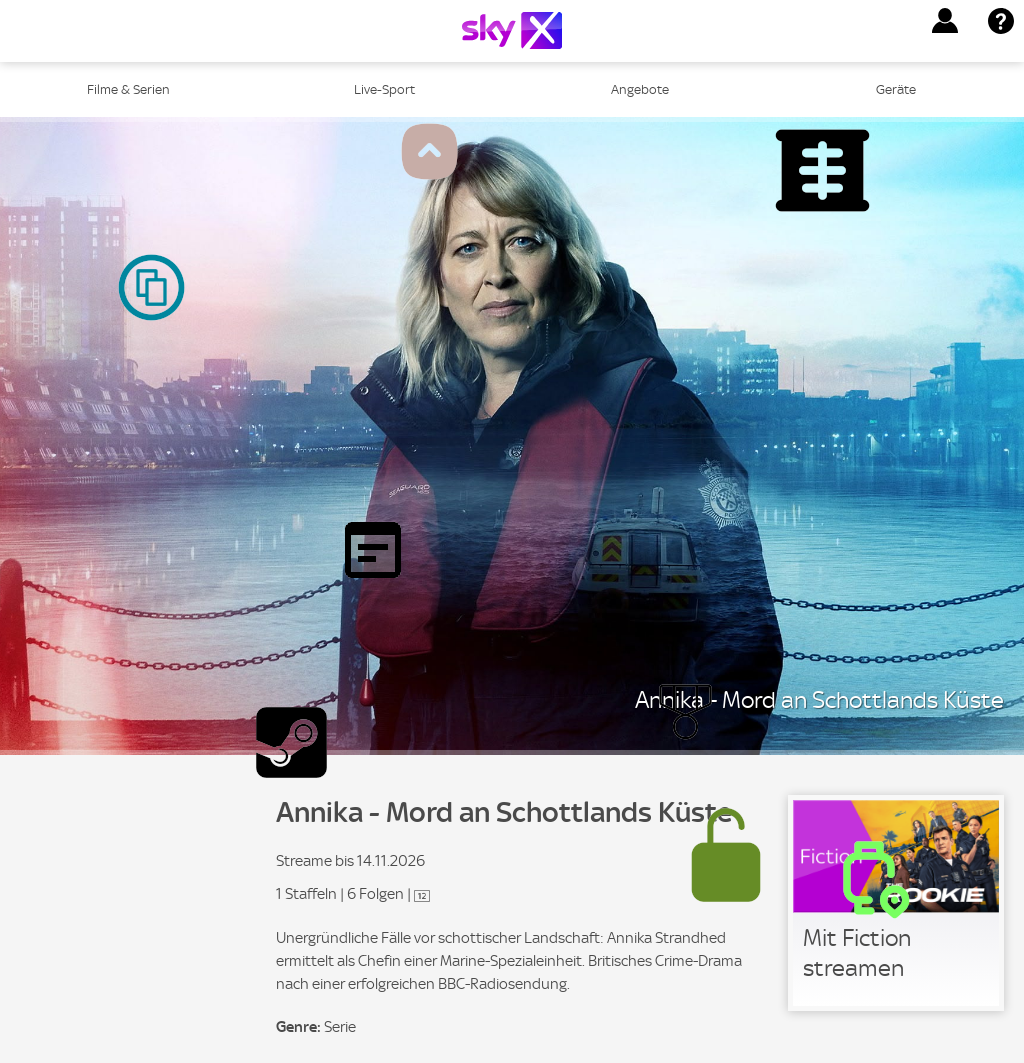 This screenshot has height=1063, width=1024. What do you see at coordinates (685, 708) in the screenshot?
I see `view achievements or awards` at bounding box center [685, 708].